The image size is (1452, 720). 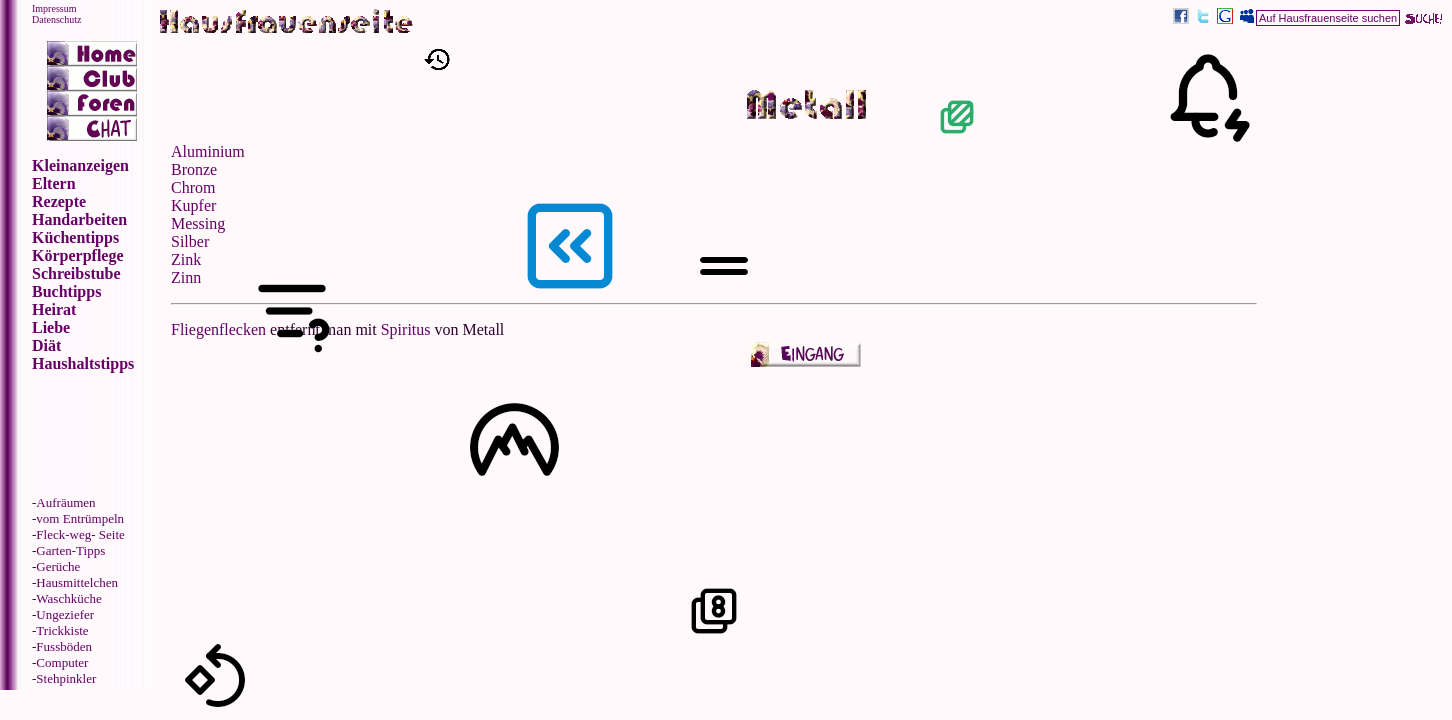 I want to click on connect to NordVPN, so click(x=514, y=439).